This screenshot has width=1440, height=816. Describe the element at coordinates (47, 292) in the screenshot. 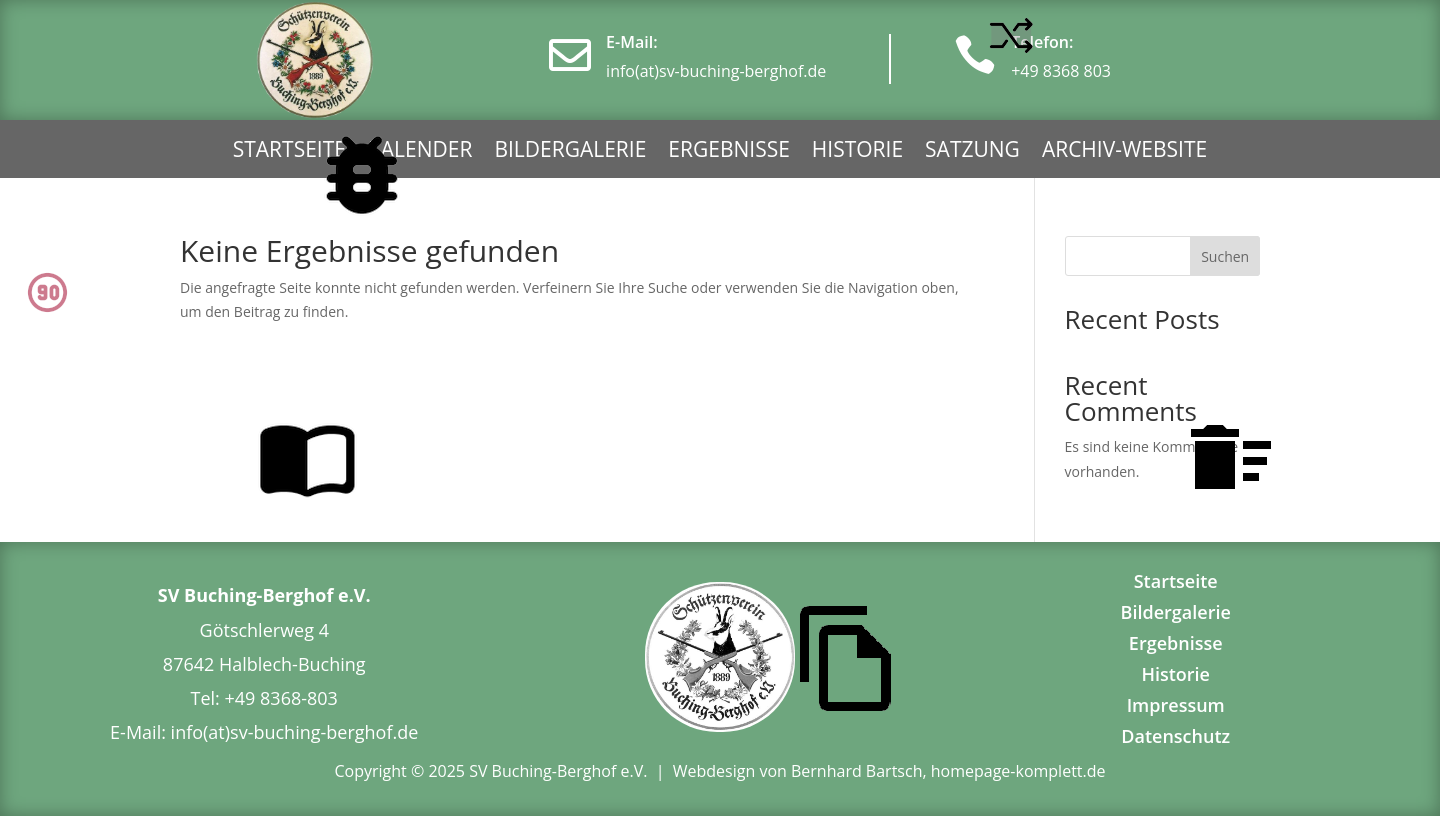

I see `set timer or duration for 90 seconds` at that location.